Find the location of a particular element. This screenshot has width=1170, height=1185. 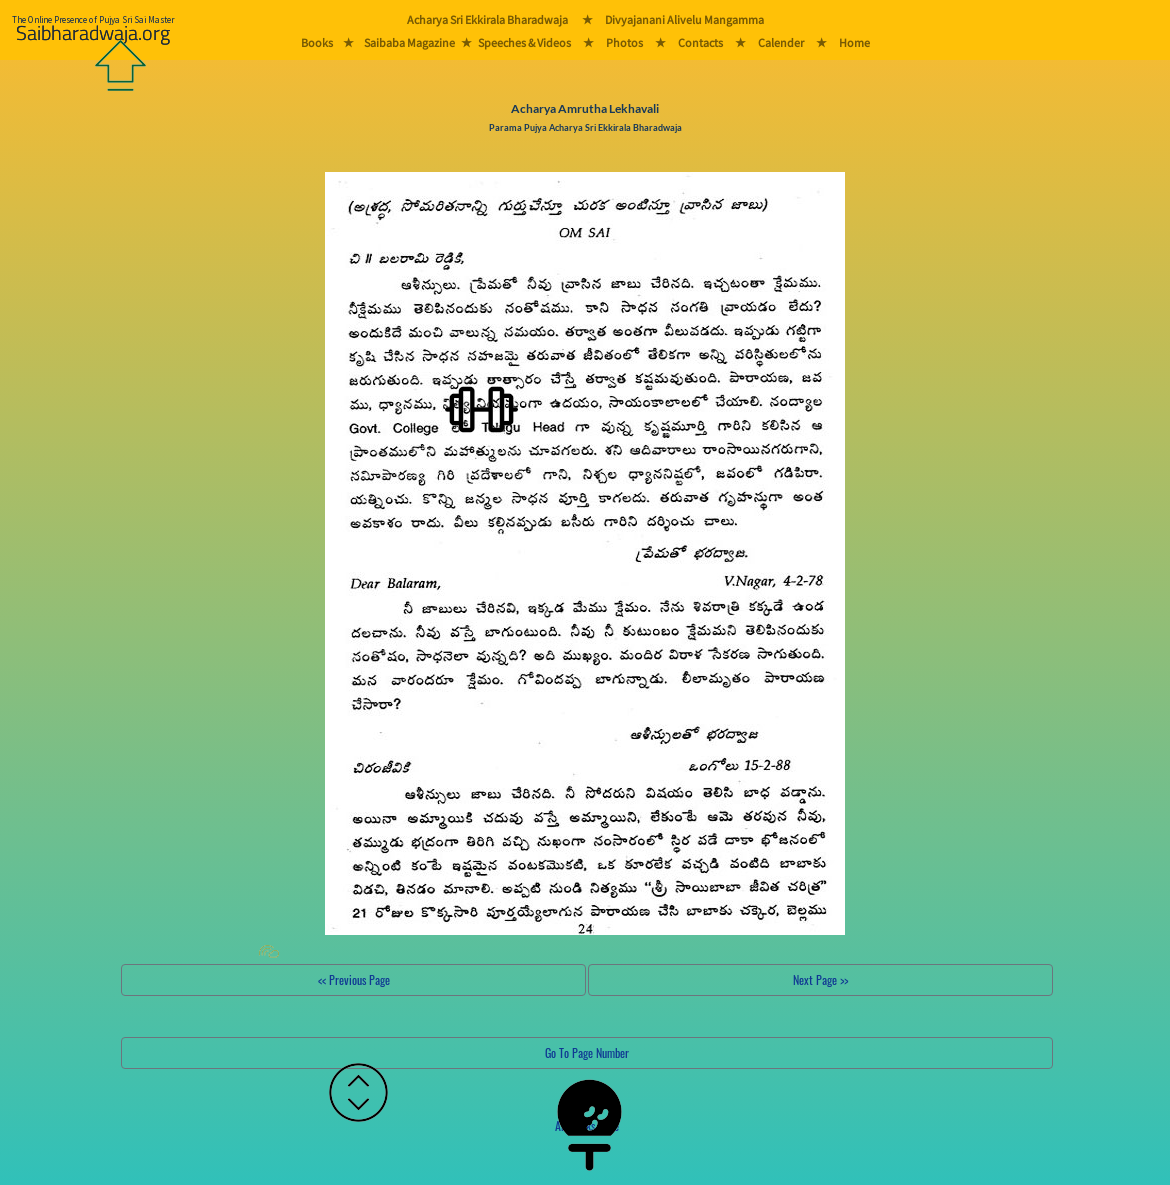

expand or collapse content is located at coordinates (358, 1092).